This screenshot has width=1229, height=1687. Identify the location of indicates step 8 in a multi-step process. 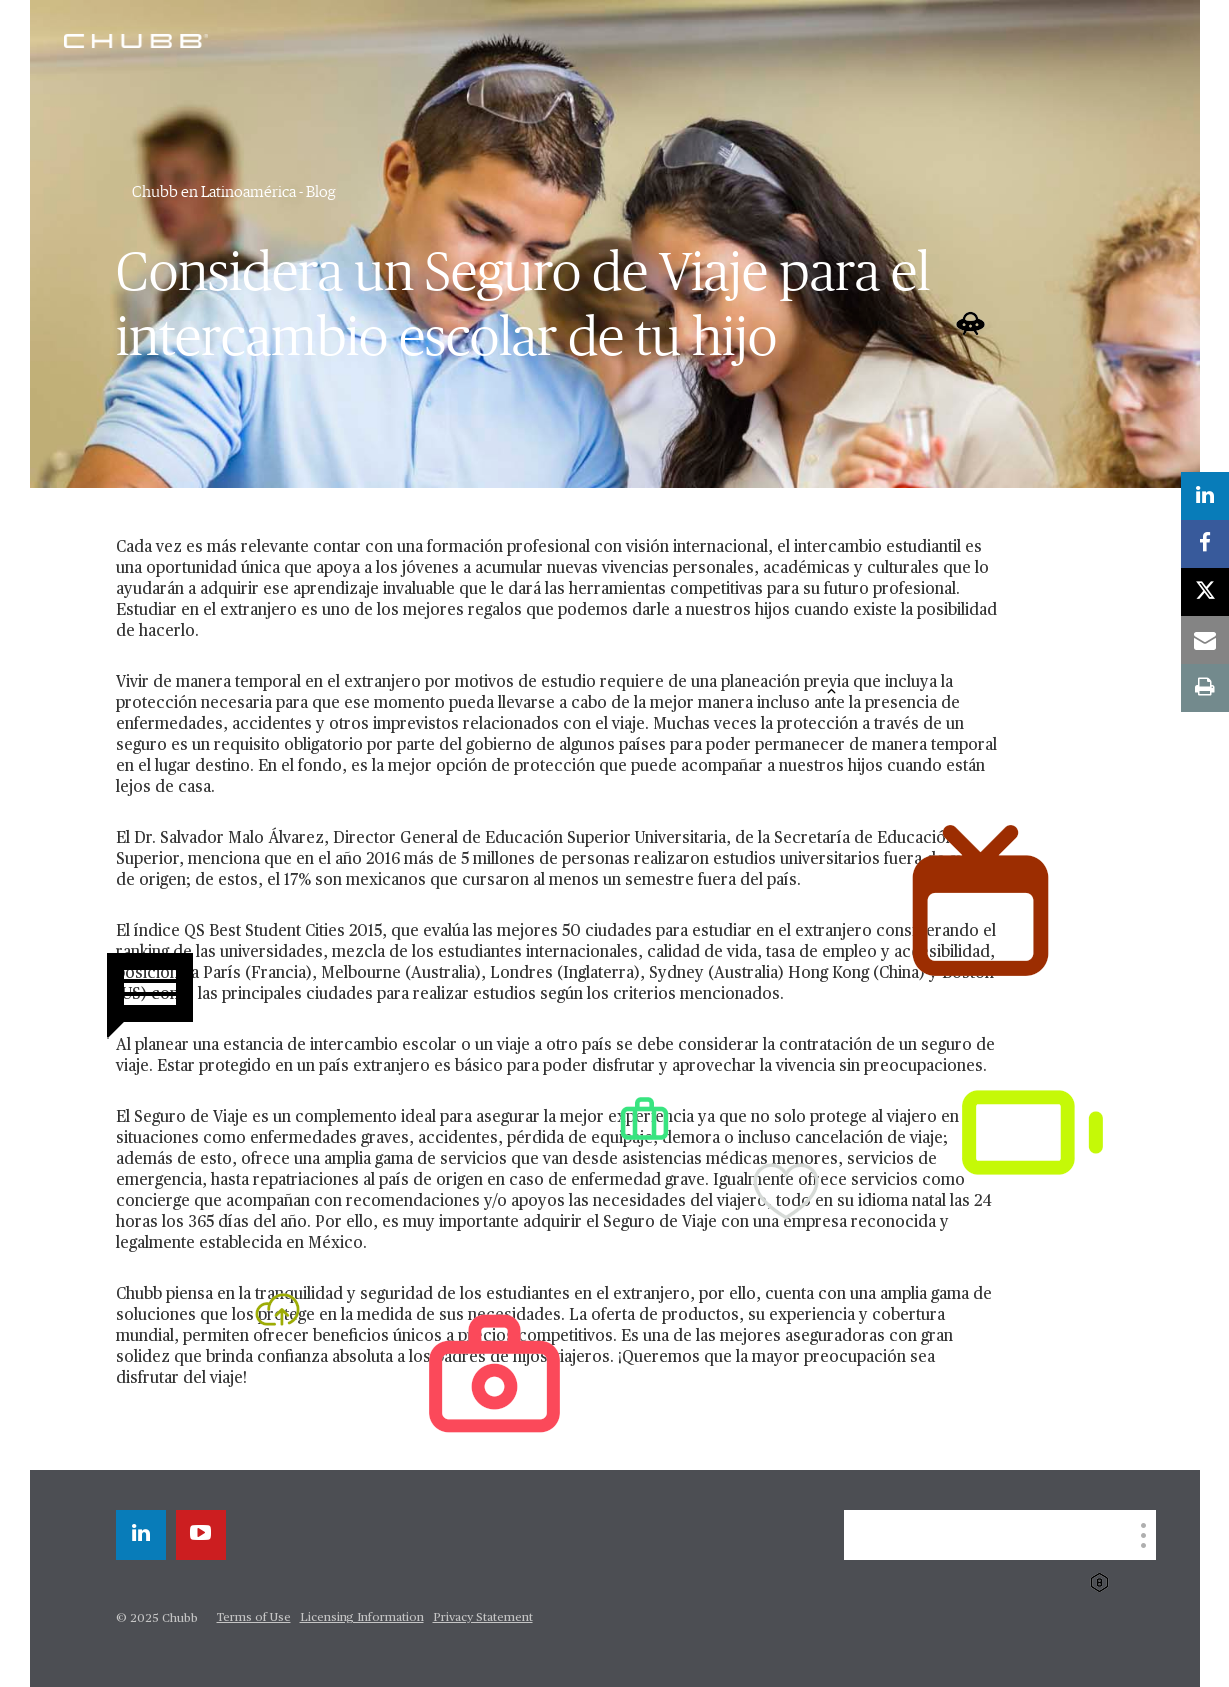
(1099, 1582).